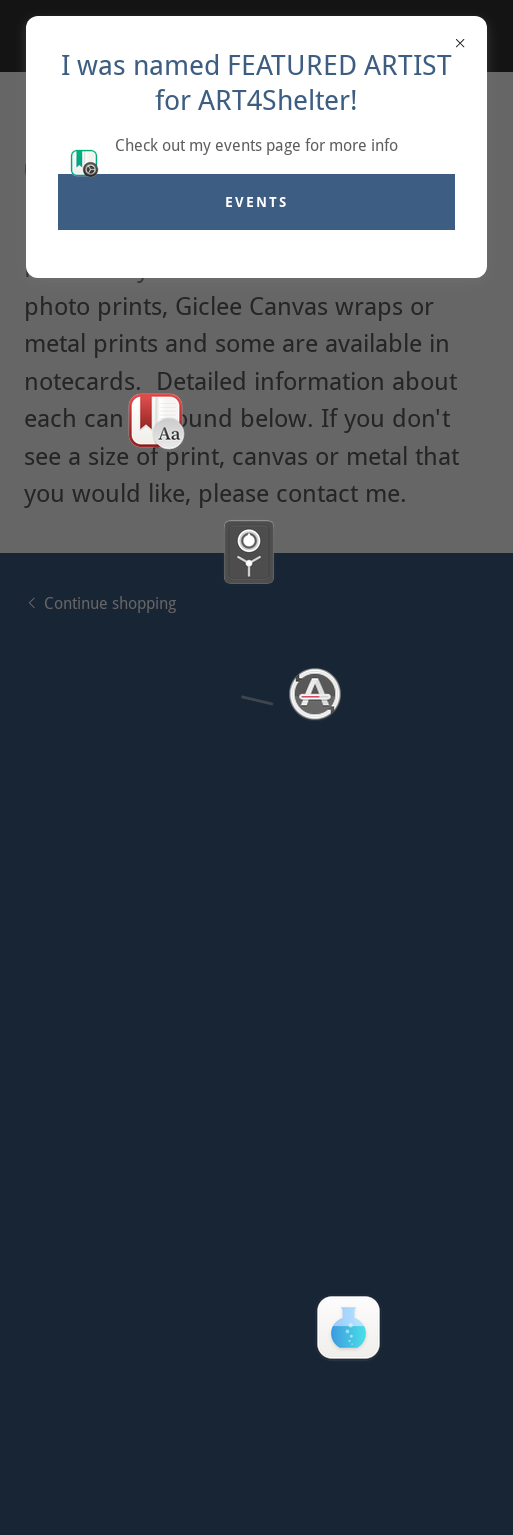 The image size is (513, 1535). What do you see at coordinates (155, 420) in the screenshot?
I see `open the dictionary app` at bounding box center [155, 420].